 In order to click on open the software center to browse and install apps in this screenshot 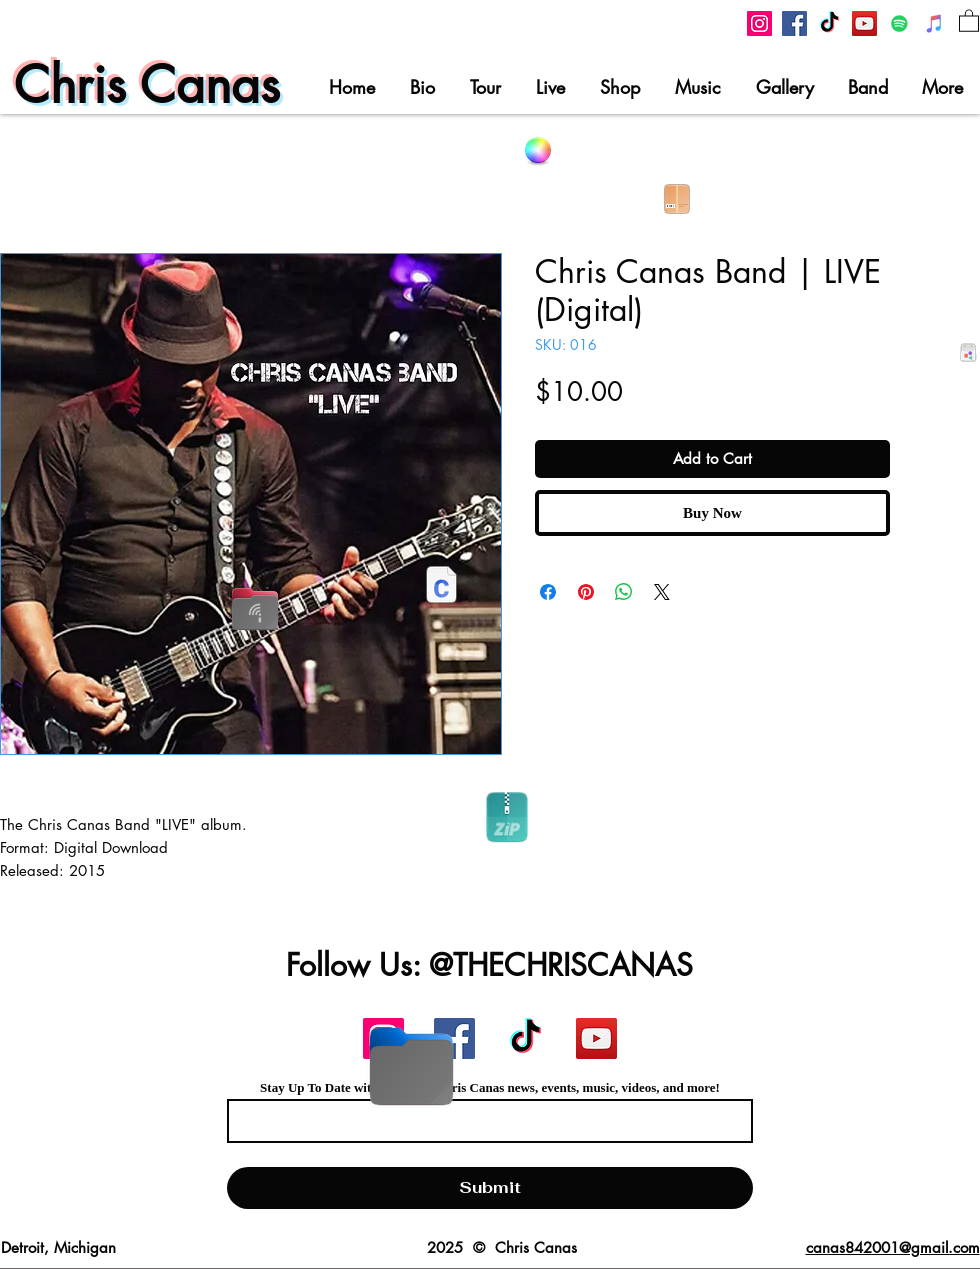, I will do `click(968, 352)`.